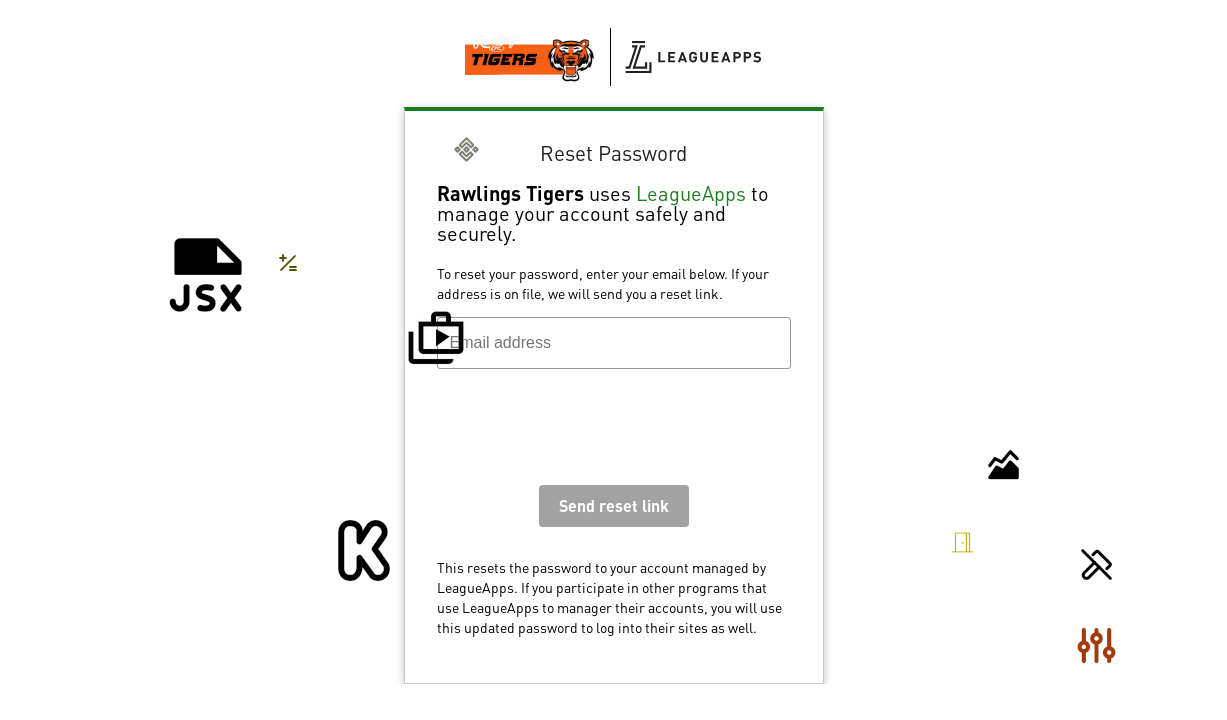 This screenshot has height=720, width=1227. What do you see at coordinates (466, 149) in the screenshot?
I see `access binance cryptocurrency exchange` at bounding box center [466, 149].